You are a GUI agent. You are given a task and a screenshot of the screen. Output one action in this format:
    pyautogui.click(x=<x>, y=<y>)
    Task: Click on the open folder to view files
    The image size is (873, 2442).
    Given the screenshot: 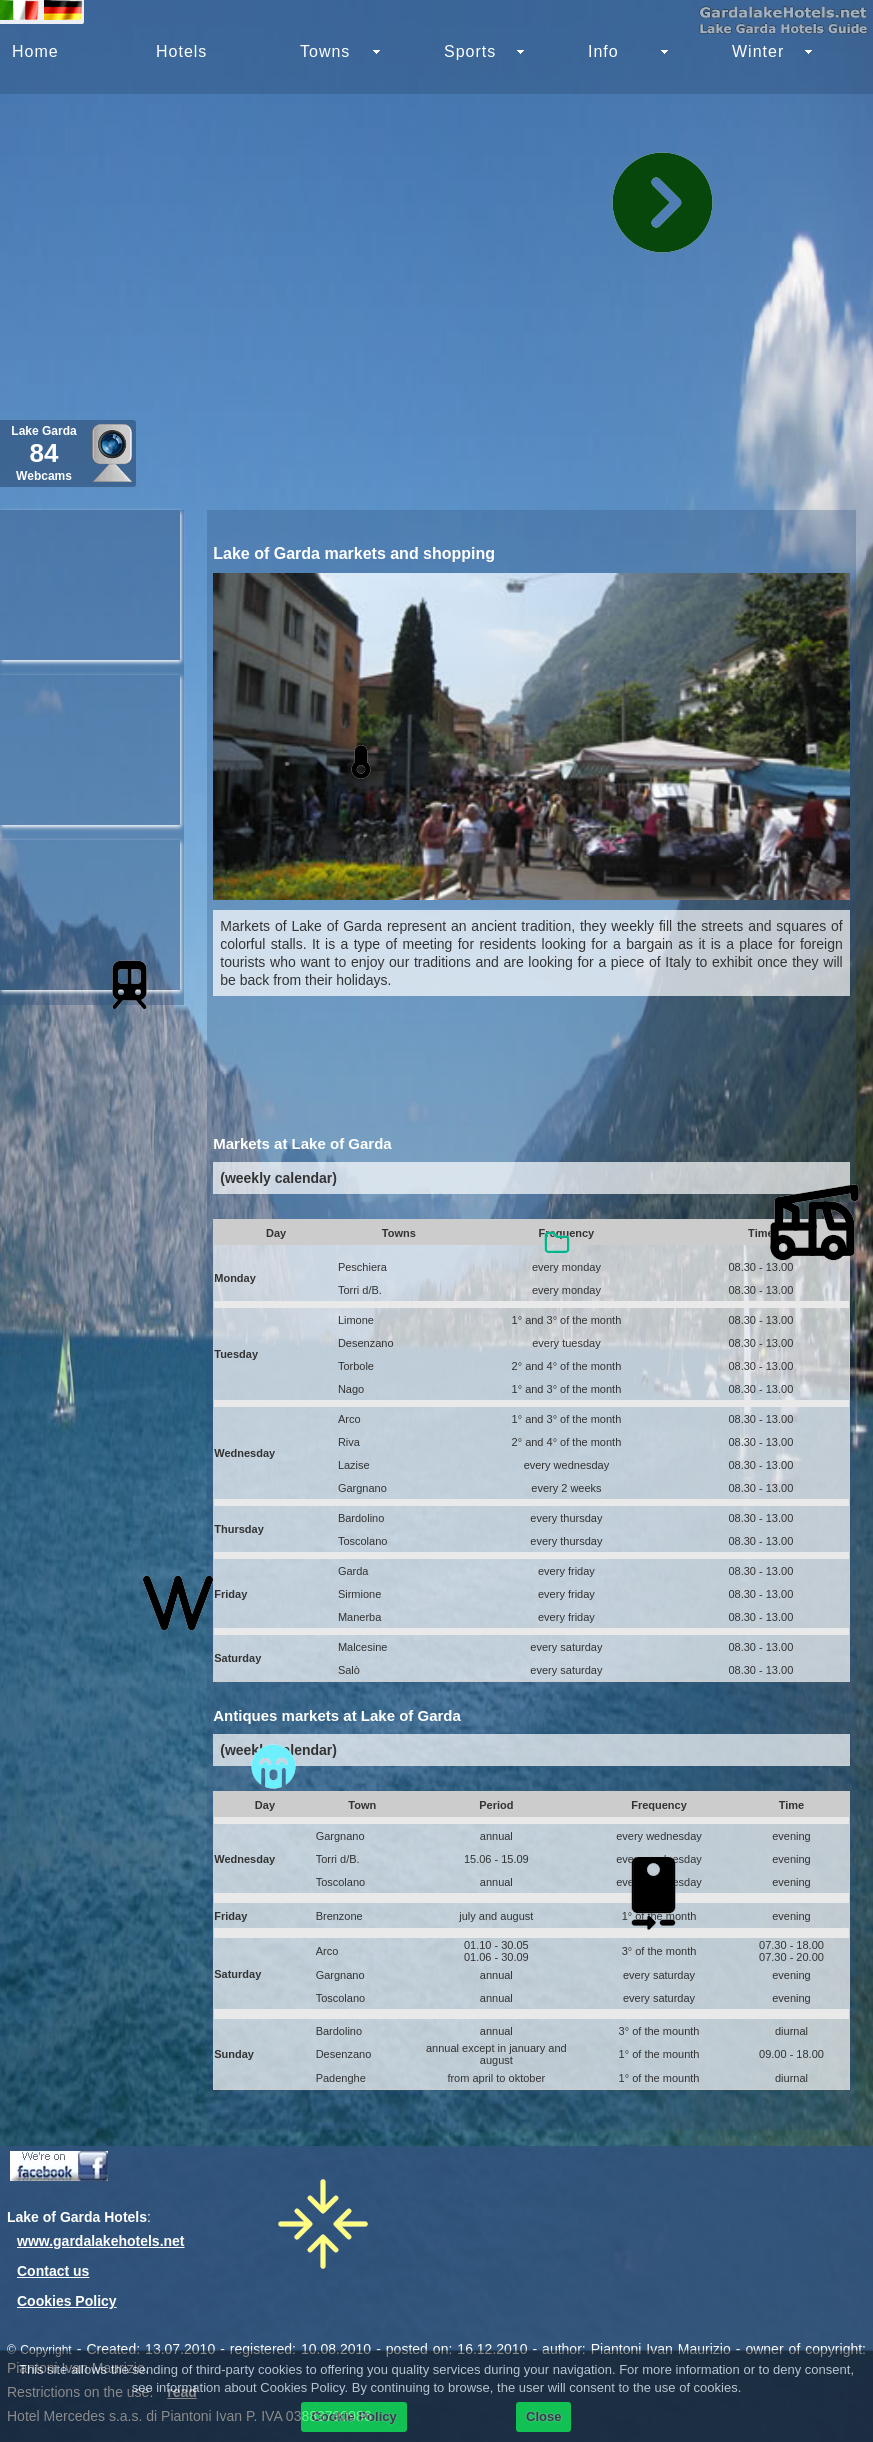 What is the action you would take?
    pyautogui.click(x=557, y=1243)
    